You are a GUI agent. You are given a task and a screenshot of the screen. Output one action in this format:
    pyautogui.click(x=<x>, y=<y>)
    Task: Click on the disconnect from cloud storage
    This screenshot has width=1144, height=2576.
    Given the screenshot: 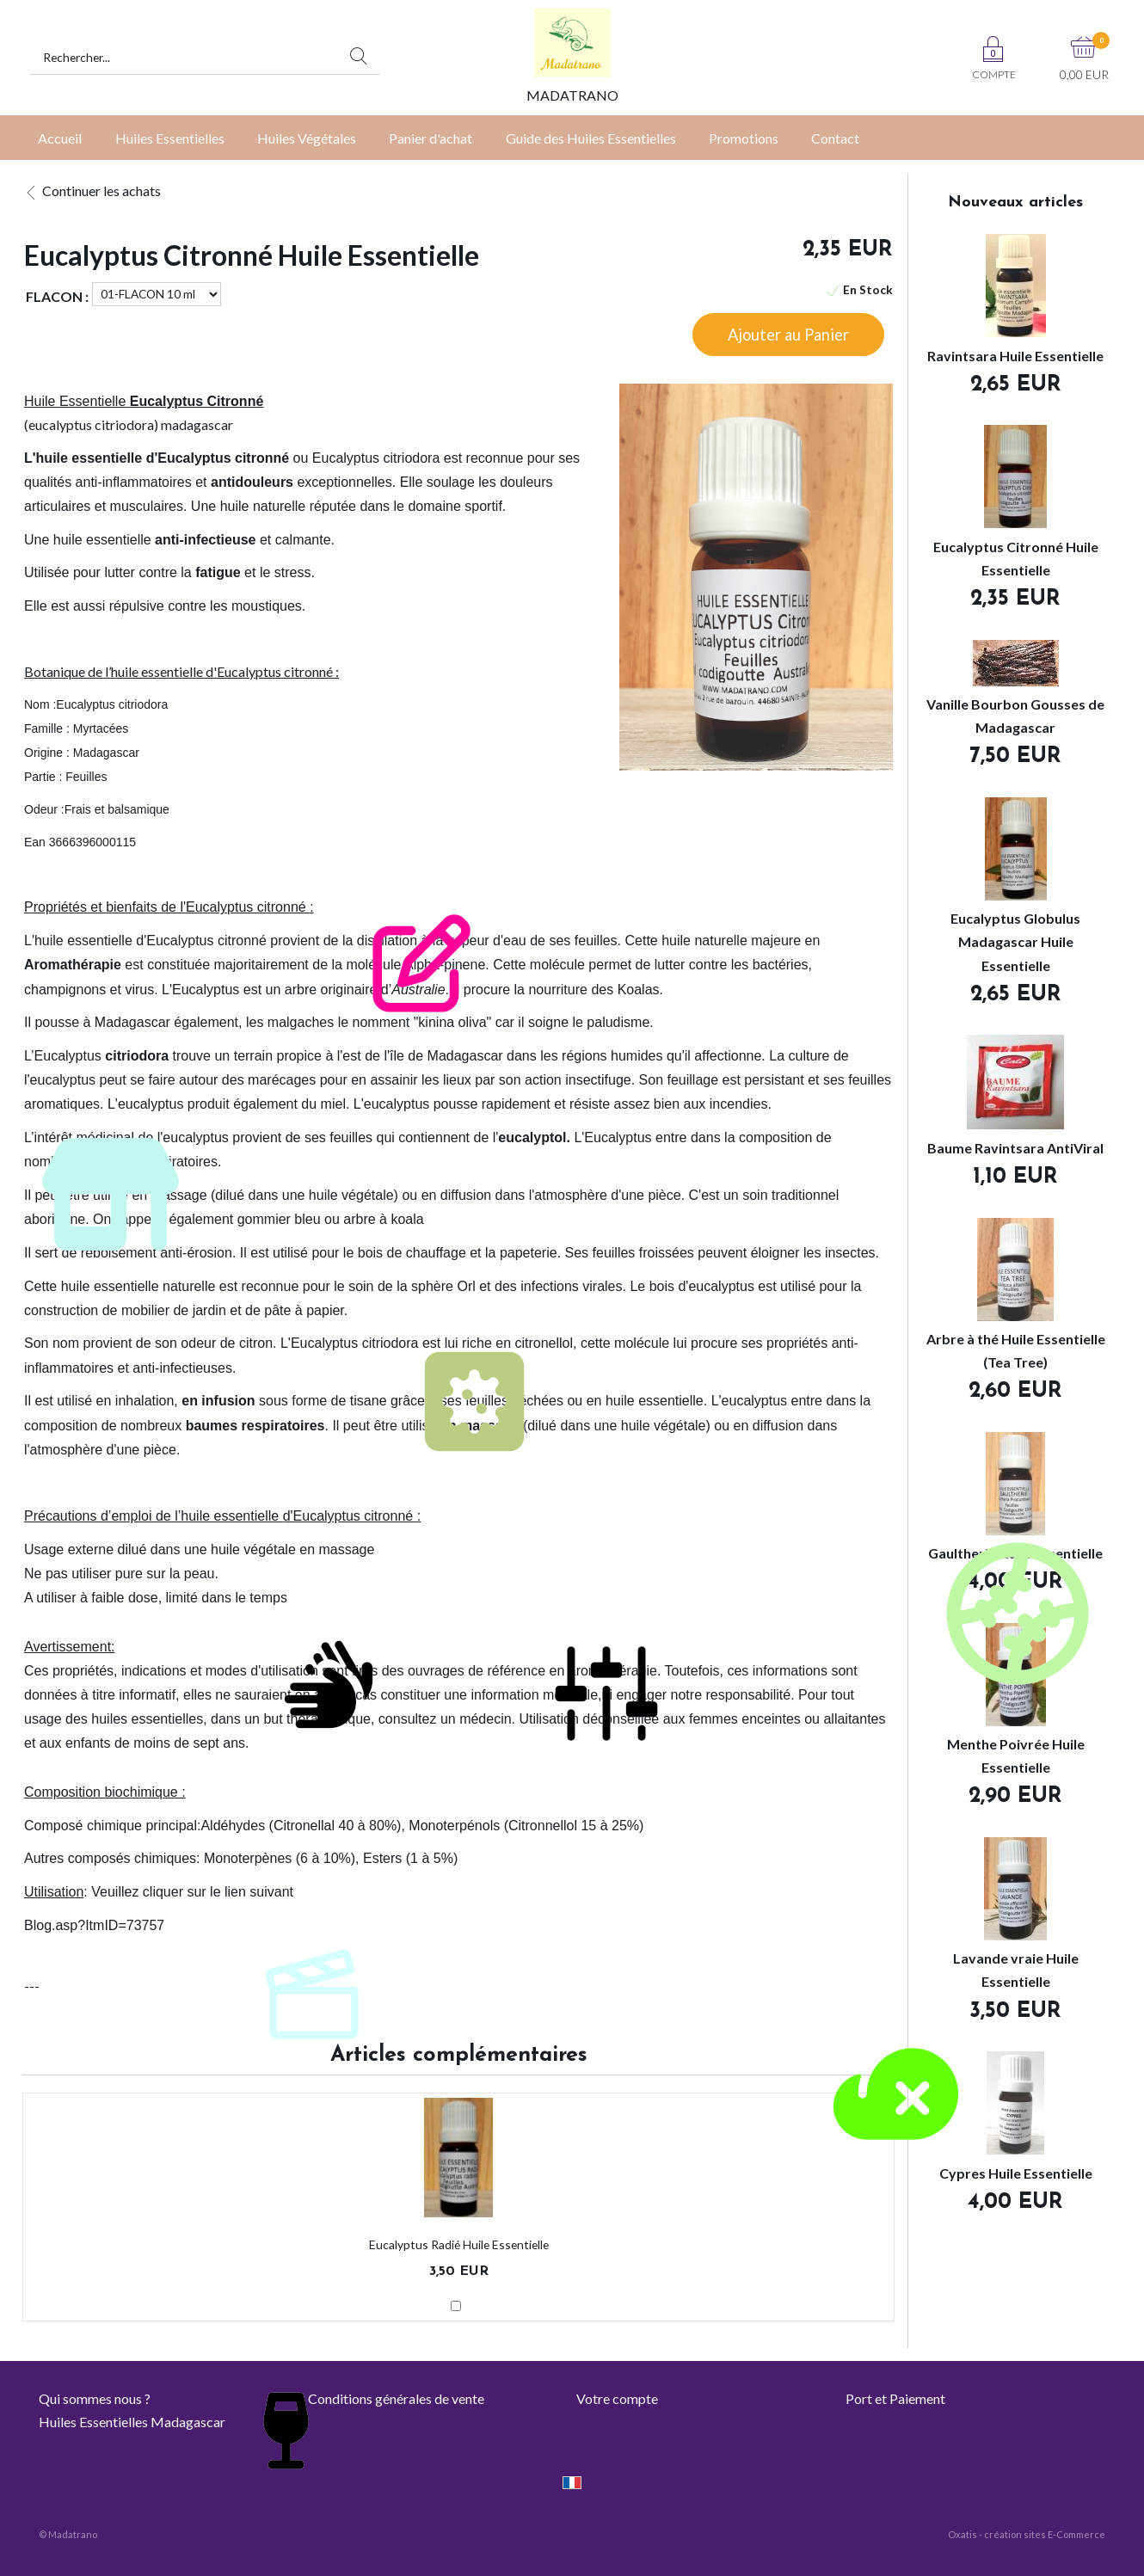 What is the action you would take?
    pyautogui.click(x=895, y=2093)
    